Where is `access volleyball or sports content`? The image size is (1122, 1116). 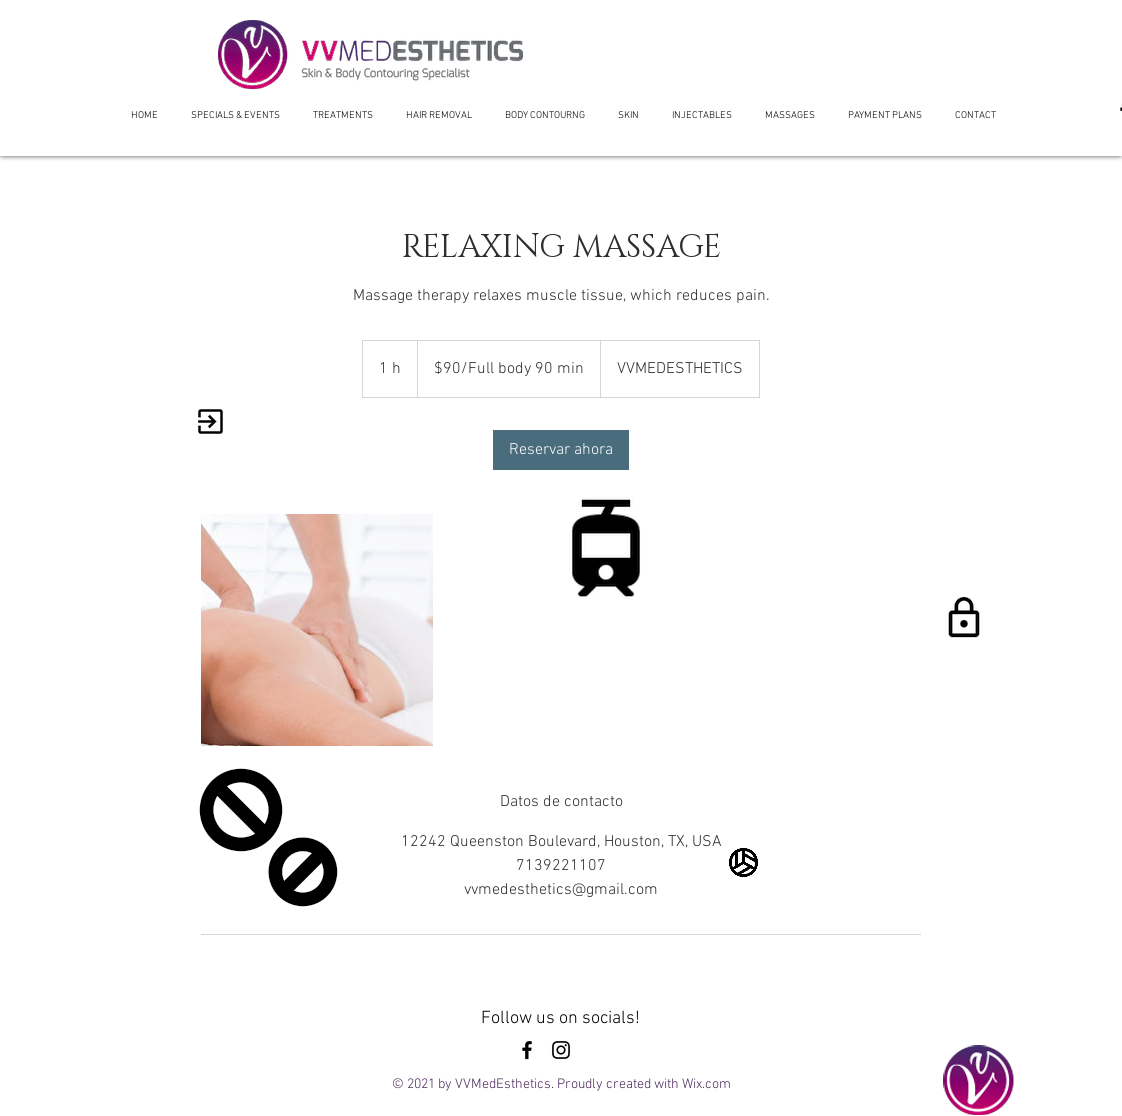 access volleyball or sports content is located at coordinates (743, 862).